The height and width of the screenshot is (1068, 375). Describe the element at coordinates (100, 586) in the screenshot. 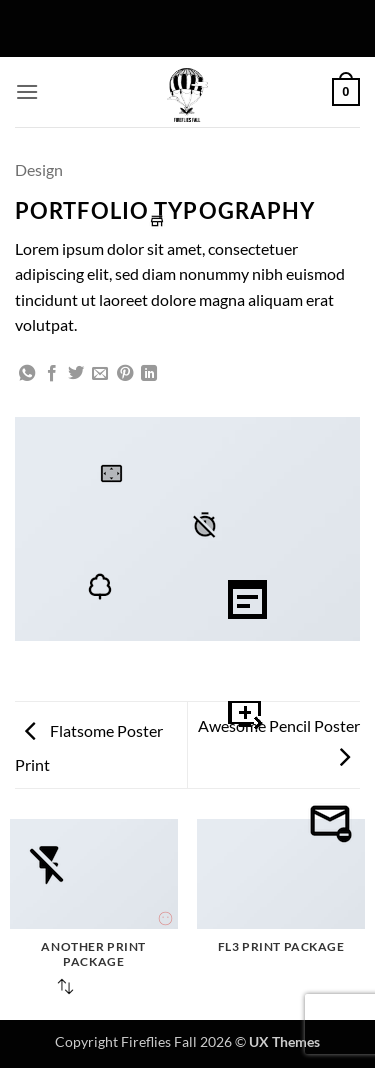

I see `view parks or nature areas on a map` at that location.